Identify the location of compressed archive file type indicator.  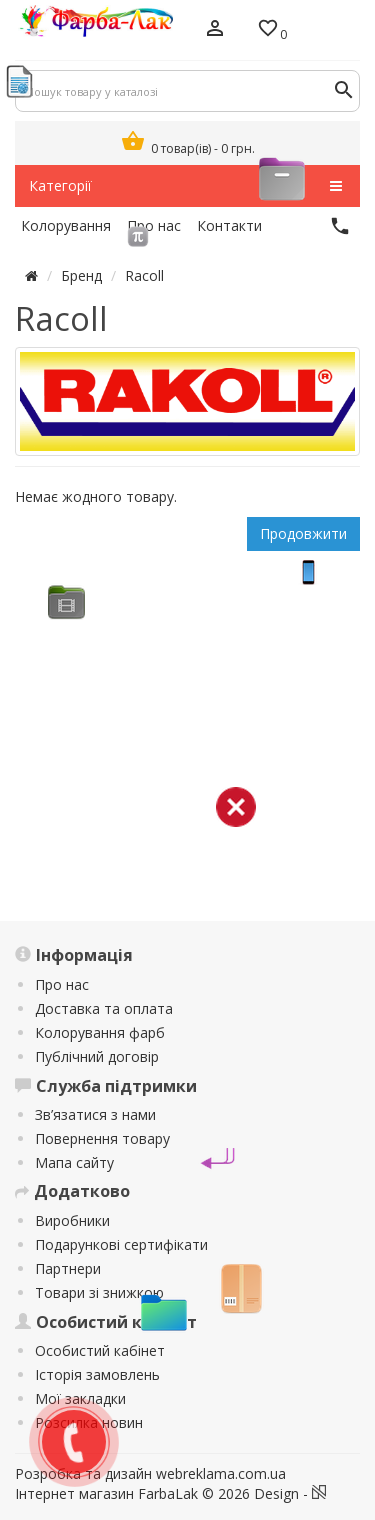
(241, 1288).